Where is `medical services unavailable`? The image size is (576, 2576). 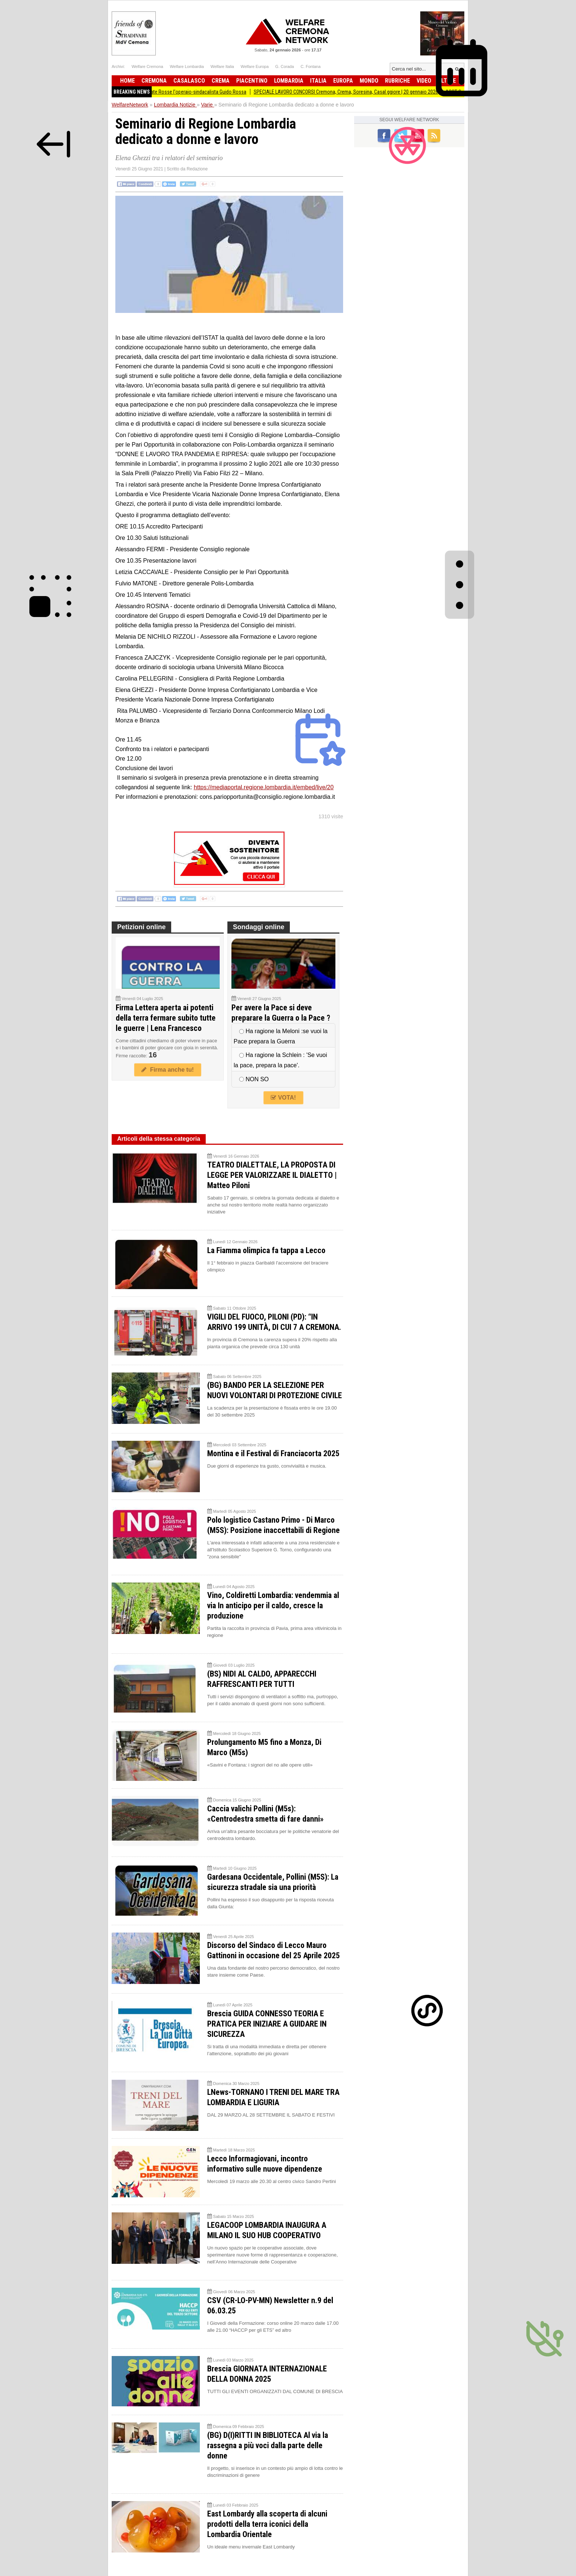
medical services unavailable is located at coordinates (544, 2339).